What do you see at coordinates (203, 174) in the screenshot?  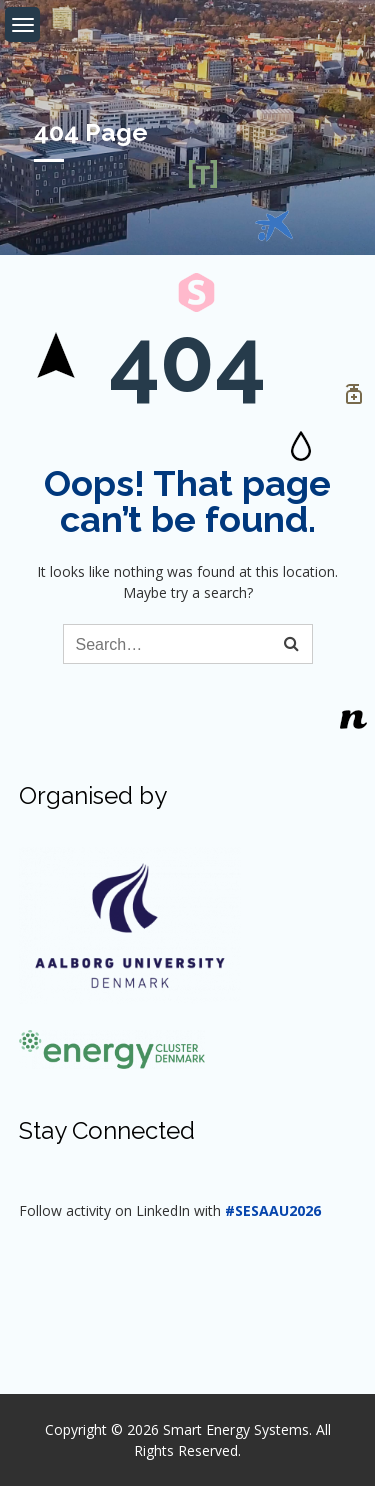 I see `TOML configuration file format logo` at bounding box center [203, 174].